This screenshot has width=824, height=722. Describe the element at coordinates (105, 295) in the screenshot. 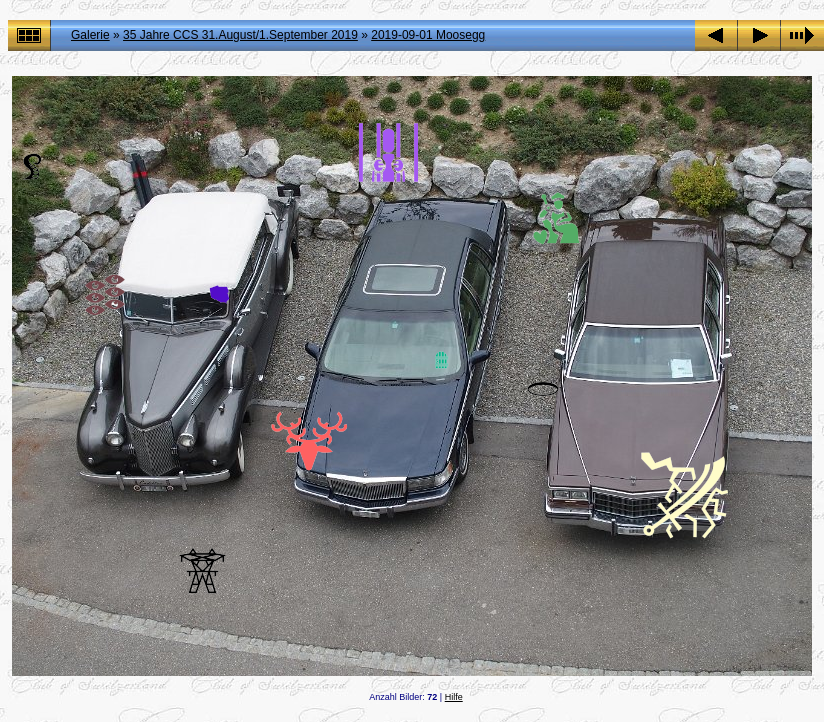

I see `indicates a multi-view or surveillance mode` at that location.